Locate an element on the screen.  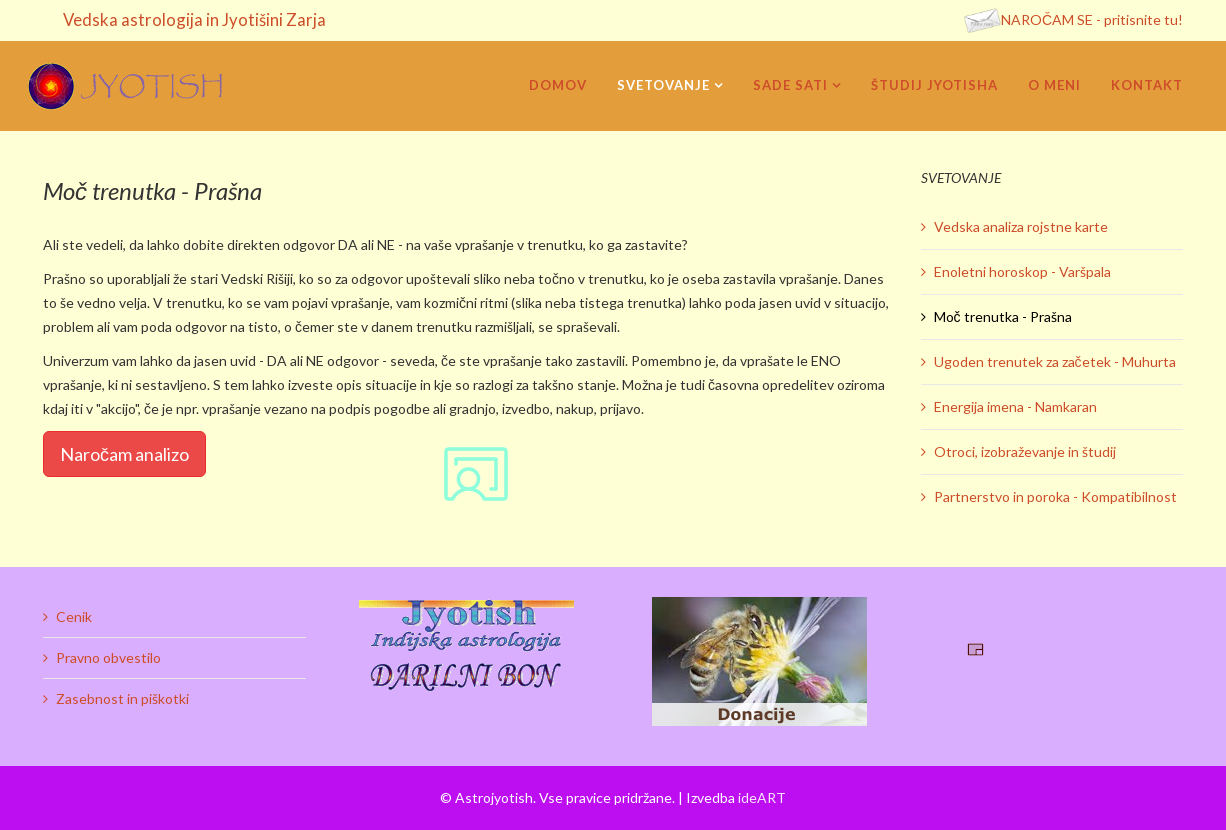
access teaching or presentation tools is located at coordinates (476, 474).